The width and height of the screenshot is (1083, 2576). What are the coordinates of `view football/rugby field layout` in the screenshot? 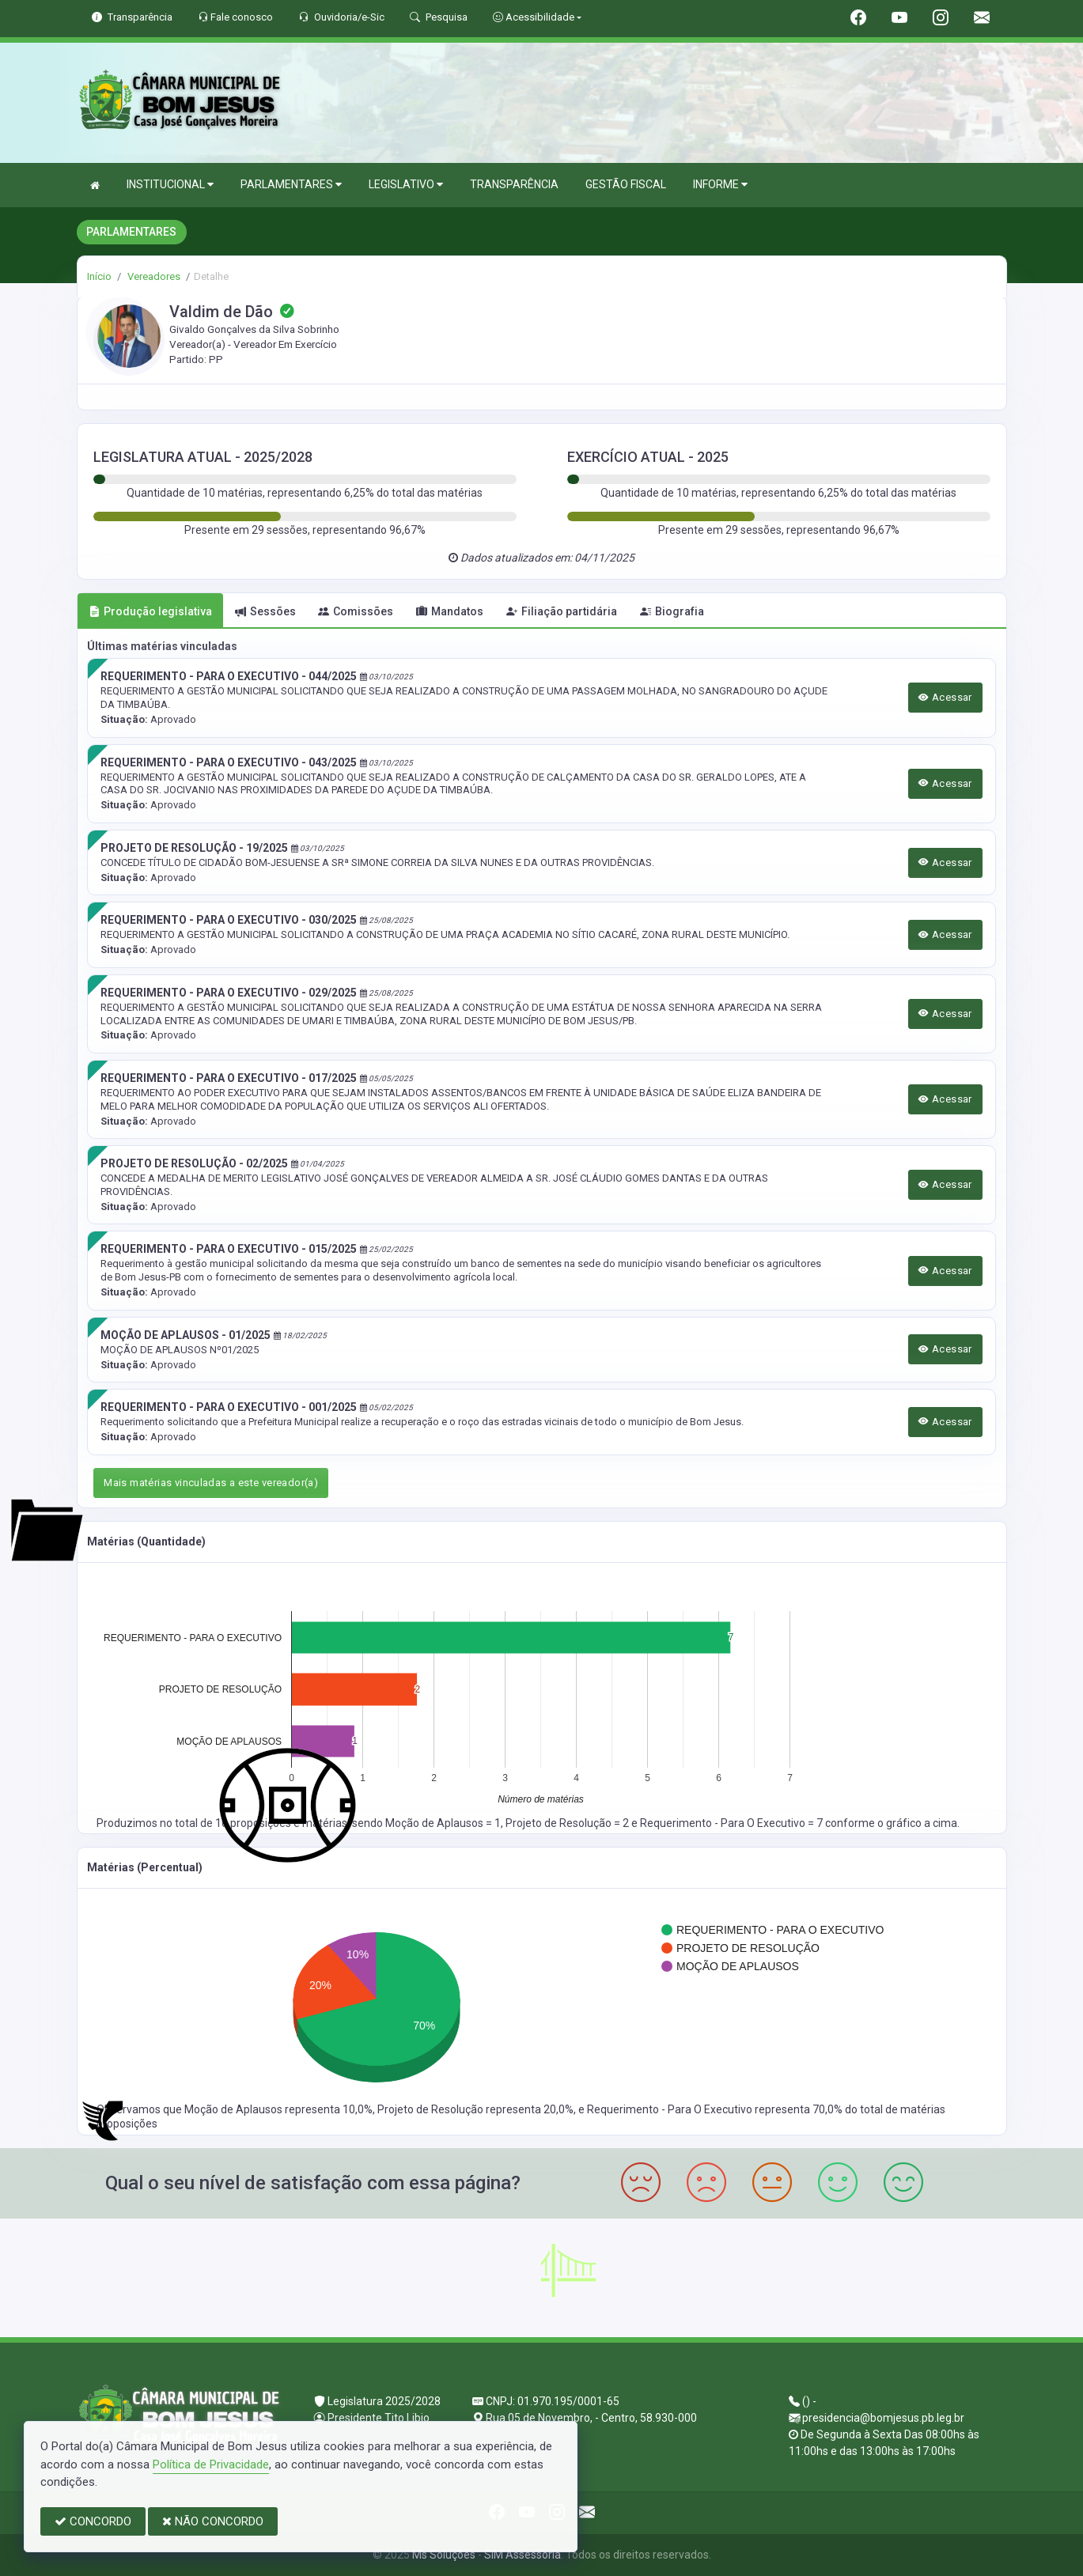 It's located at (287, 1805).